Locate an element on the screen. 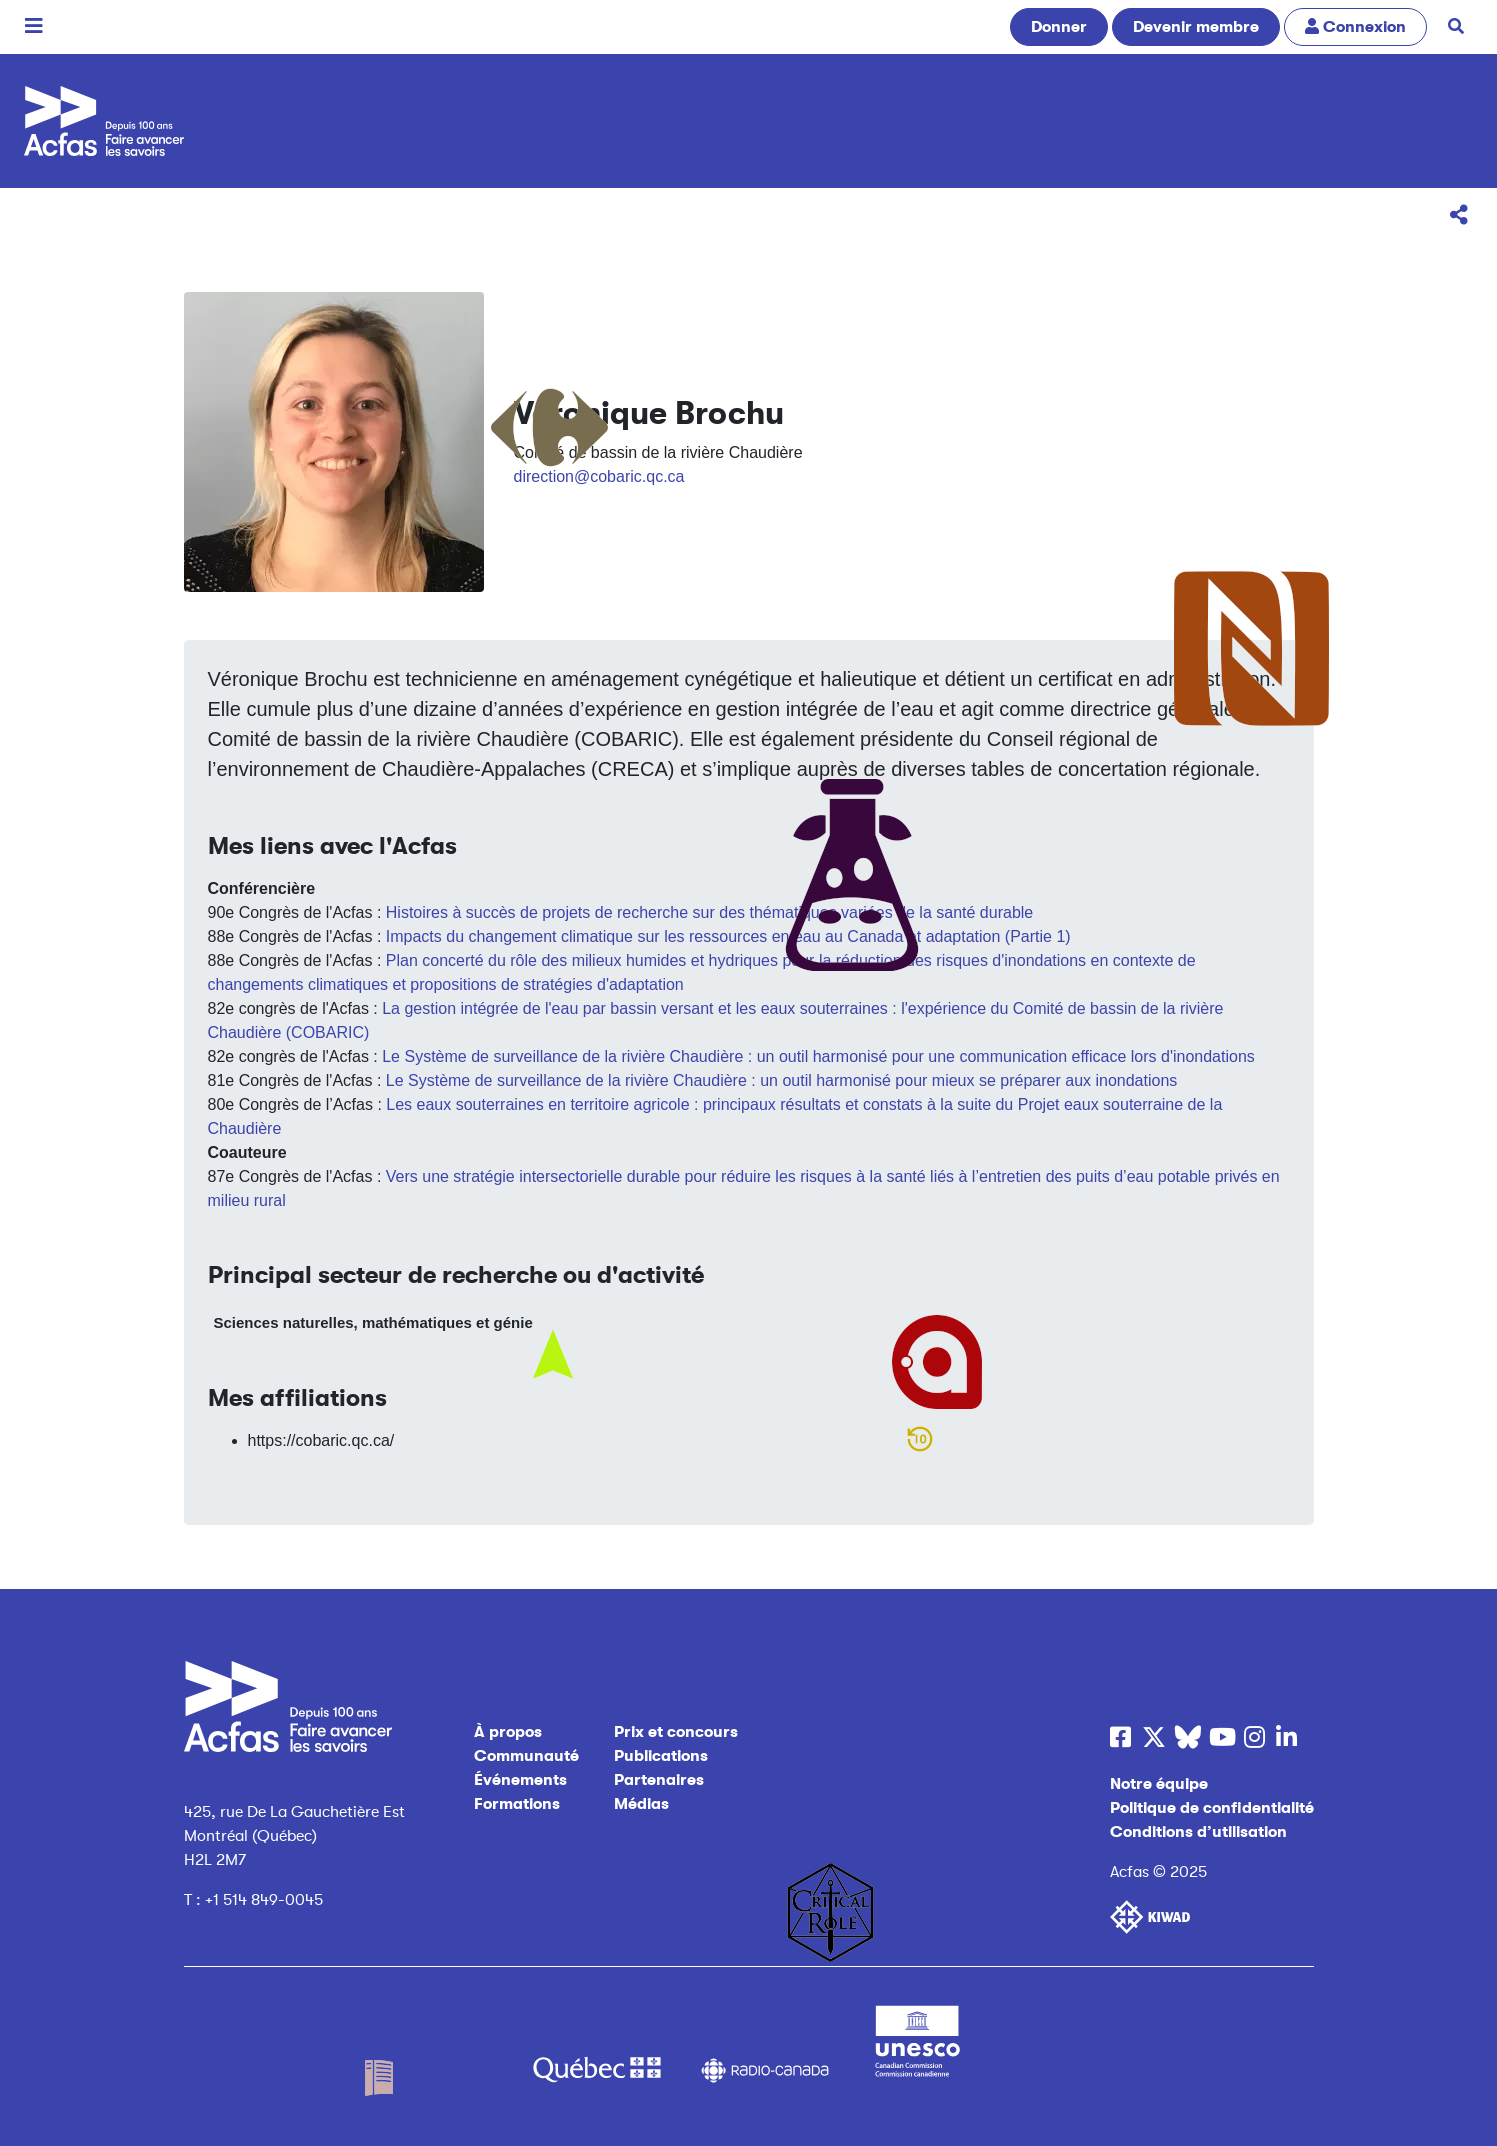 The height and width of the screenshot is (2146, 1497). open the Carrefour shopping app is located at coordinates (549, 427).